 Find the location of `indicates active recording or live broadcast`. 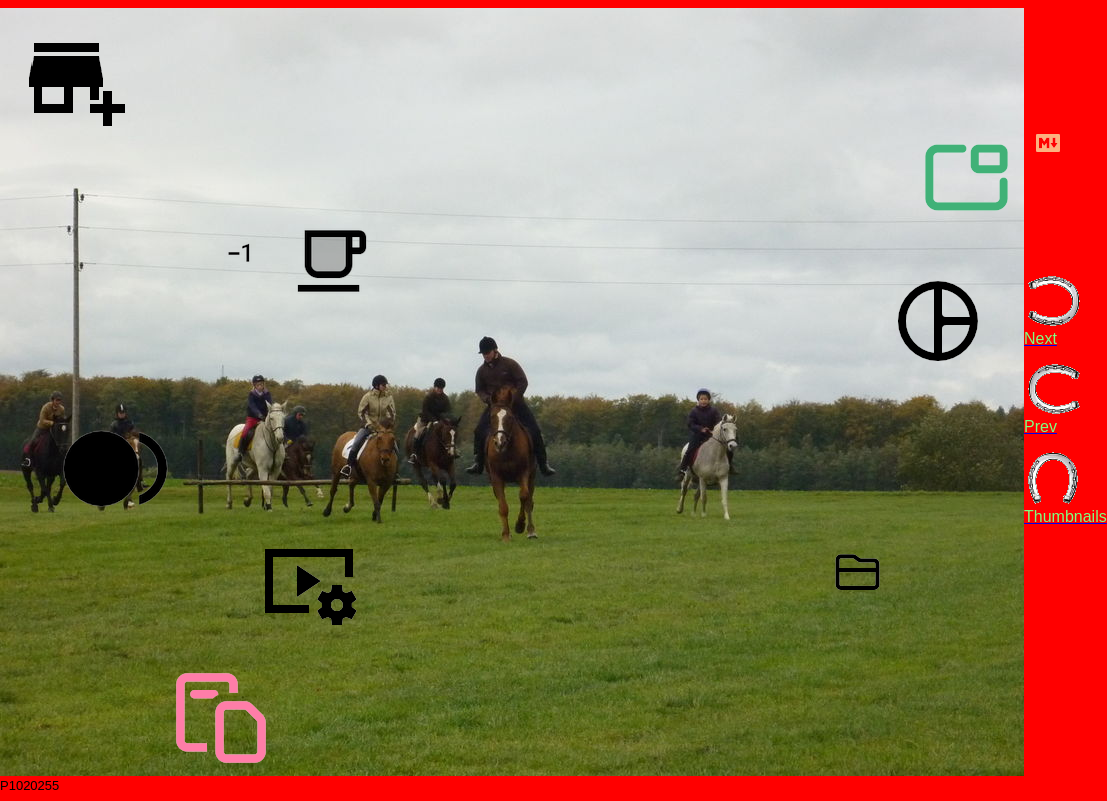

indicates active recording or live broadcast is located at coordinates (115, 468).